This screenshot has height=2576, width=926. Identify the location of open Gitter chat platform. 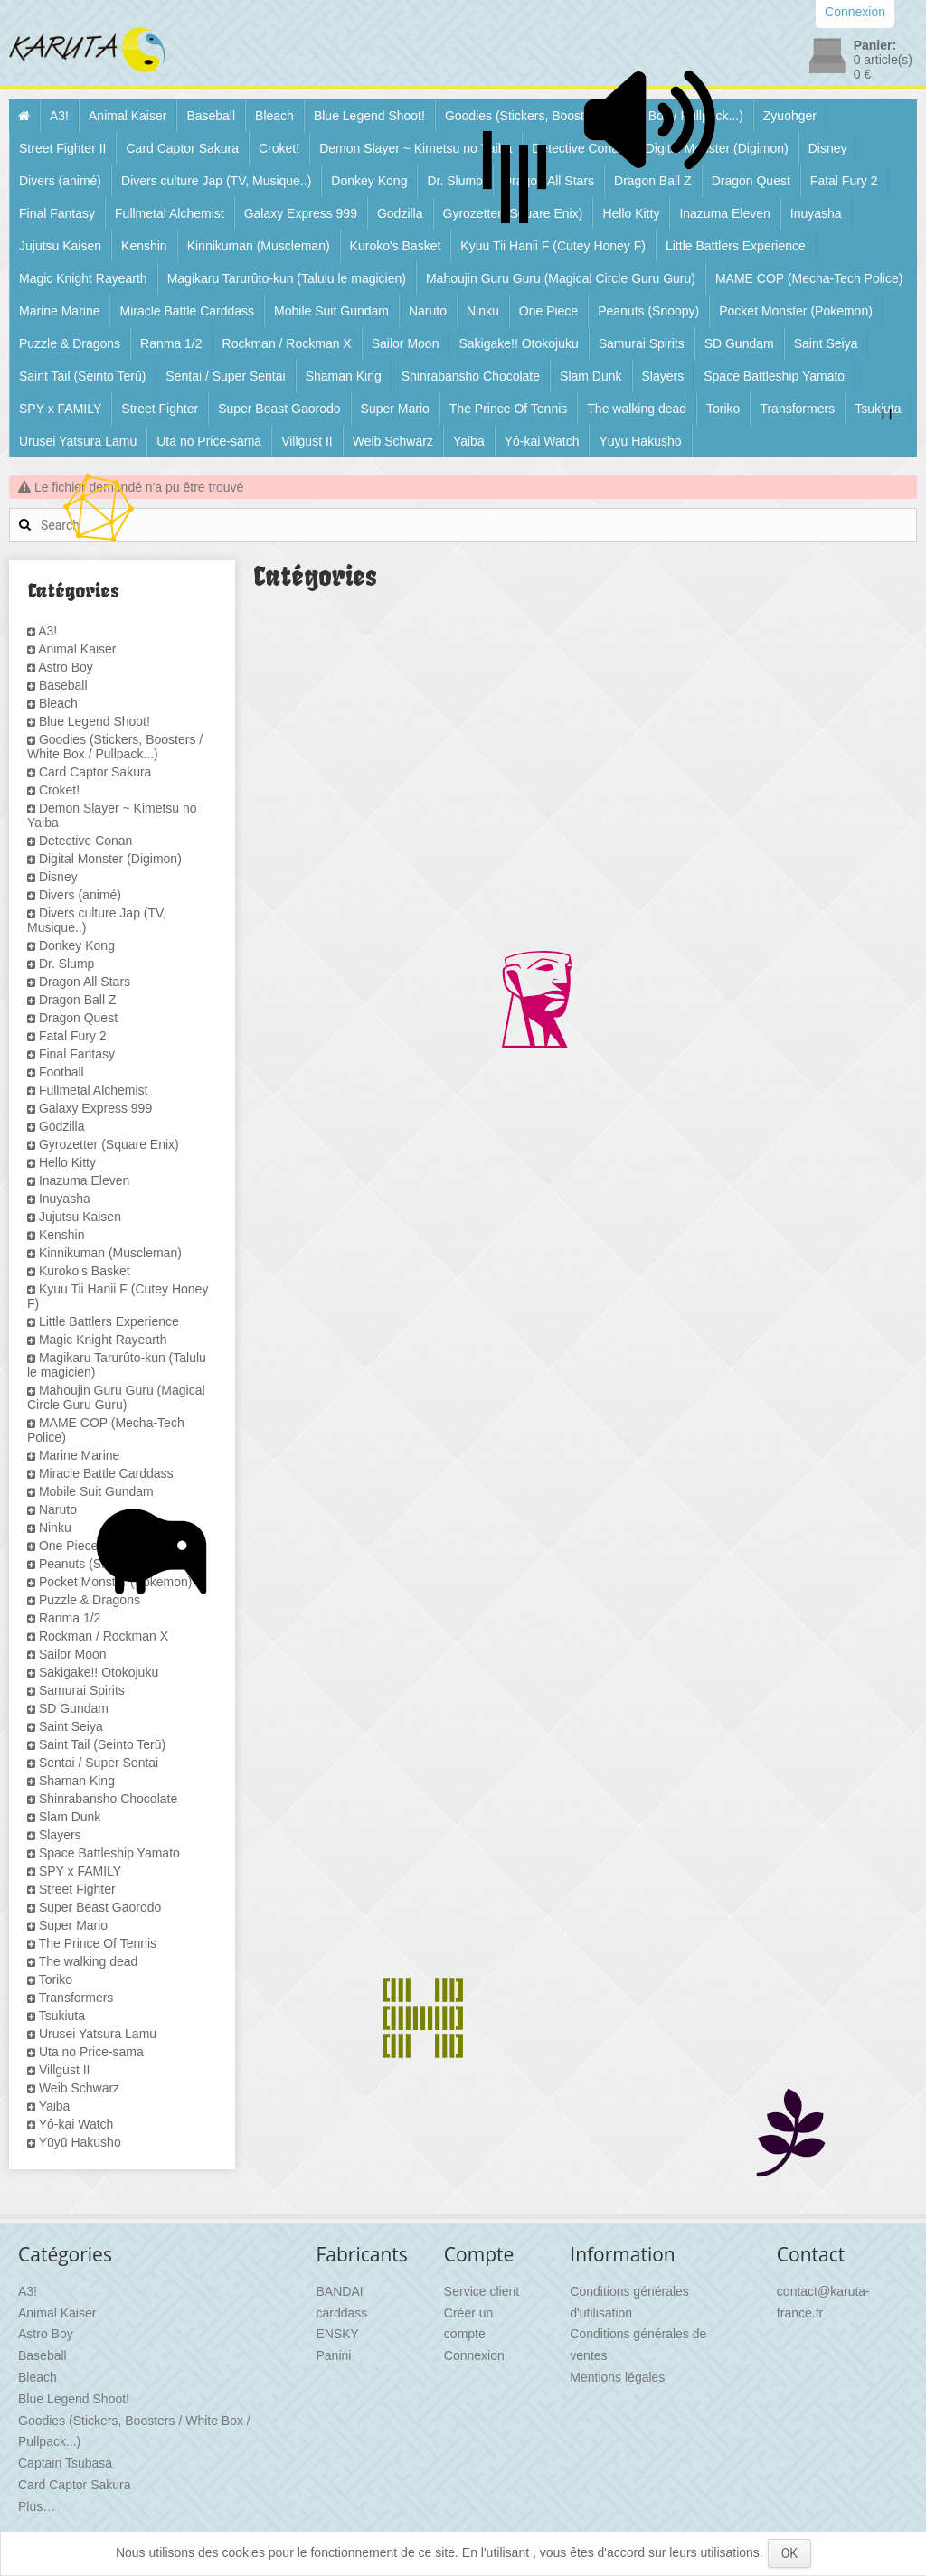
(515, 177).